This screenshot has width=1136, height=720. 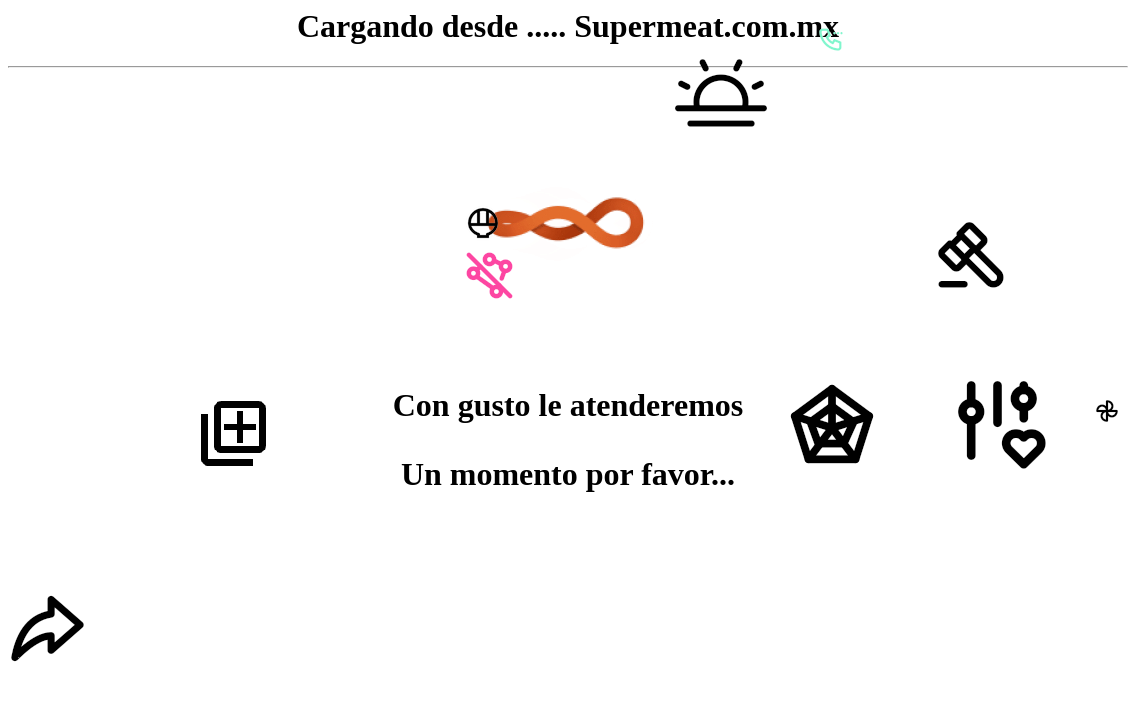 What do you see at coordinates (47, 628) in the screenshot?
I see `share content with others` at bounding box center [47, 628].